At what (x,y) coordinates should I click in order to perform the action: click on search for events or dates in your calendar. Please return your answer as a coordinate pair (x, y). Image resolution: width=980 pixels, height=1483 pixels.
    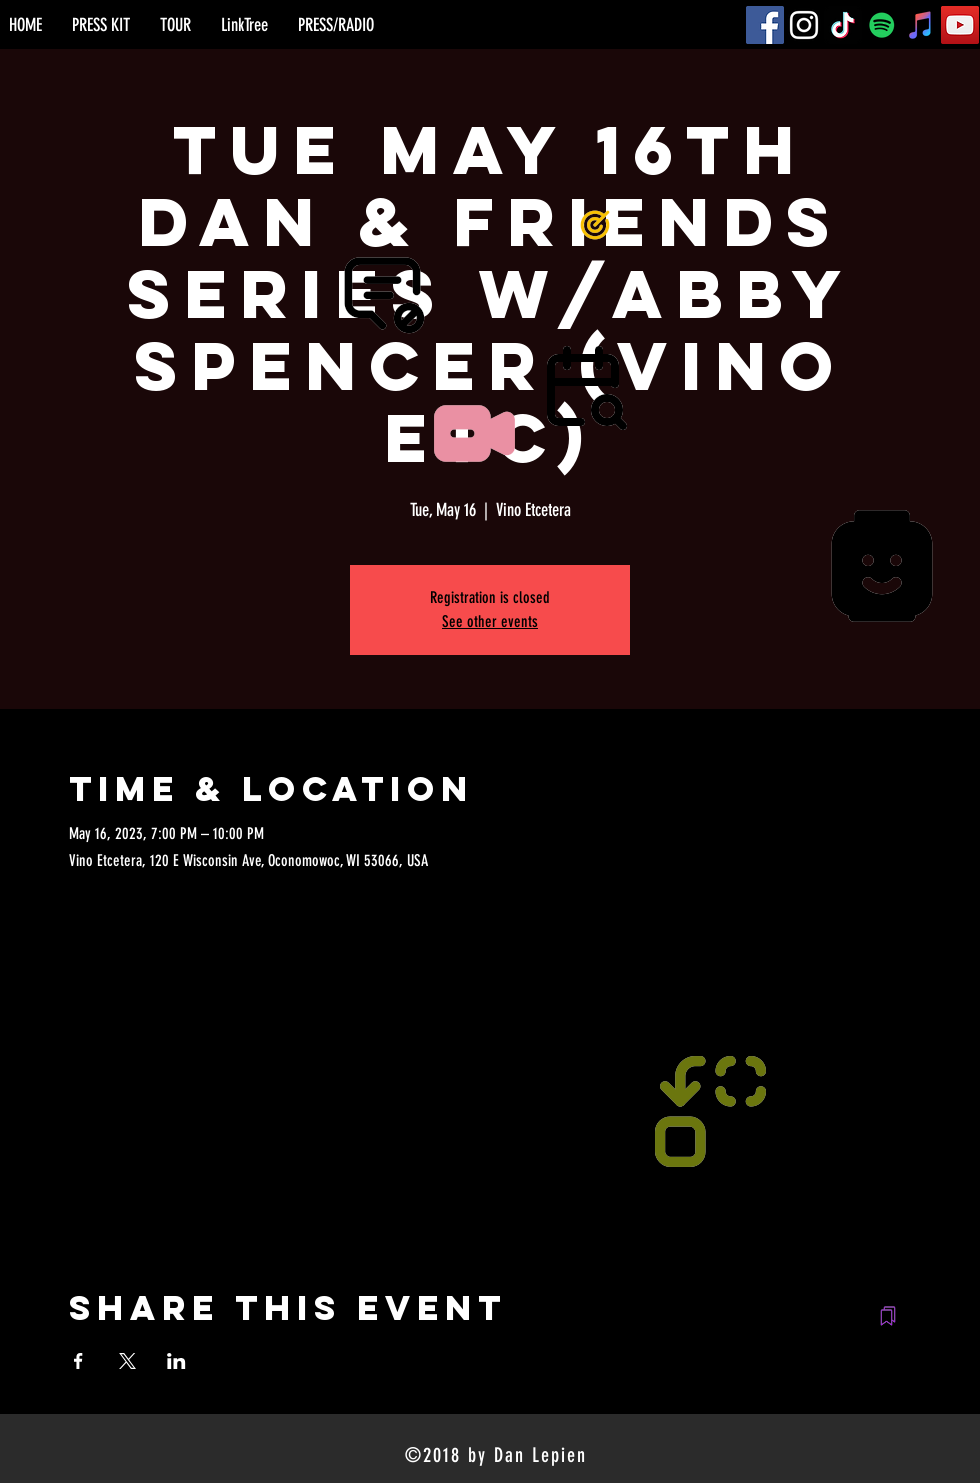
    Looking at the image, I should click on (583, 386).